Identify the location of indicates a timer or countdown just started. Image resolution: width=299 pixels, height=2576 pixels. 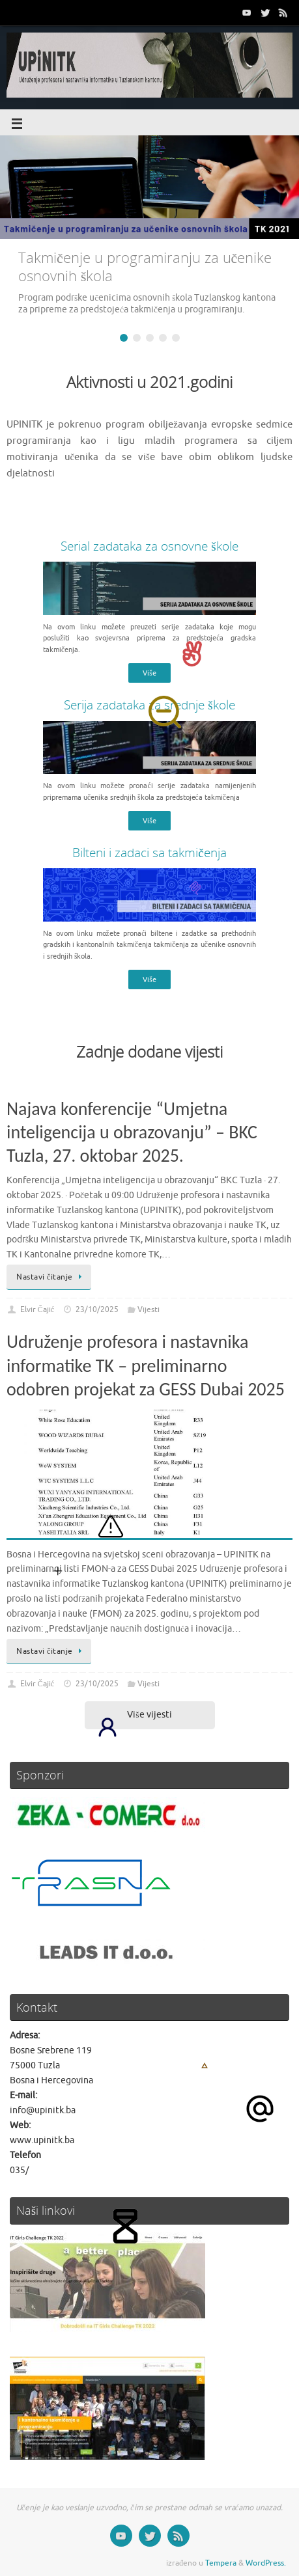
(125, 2226).